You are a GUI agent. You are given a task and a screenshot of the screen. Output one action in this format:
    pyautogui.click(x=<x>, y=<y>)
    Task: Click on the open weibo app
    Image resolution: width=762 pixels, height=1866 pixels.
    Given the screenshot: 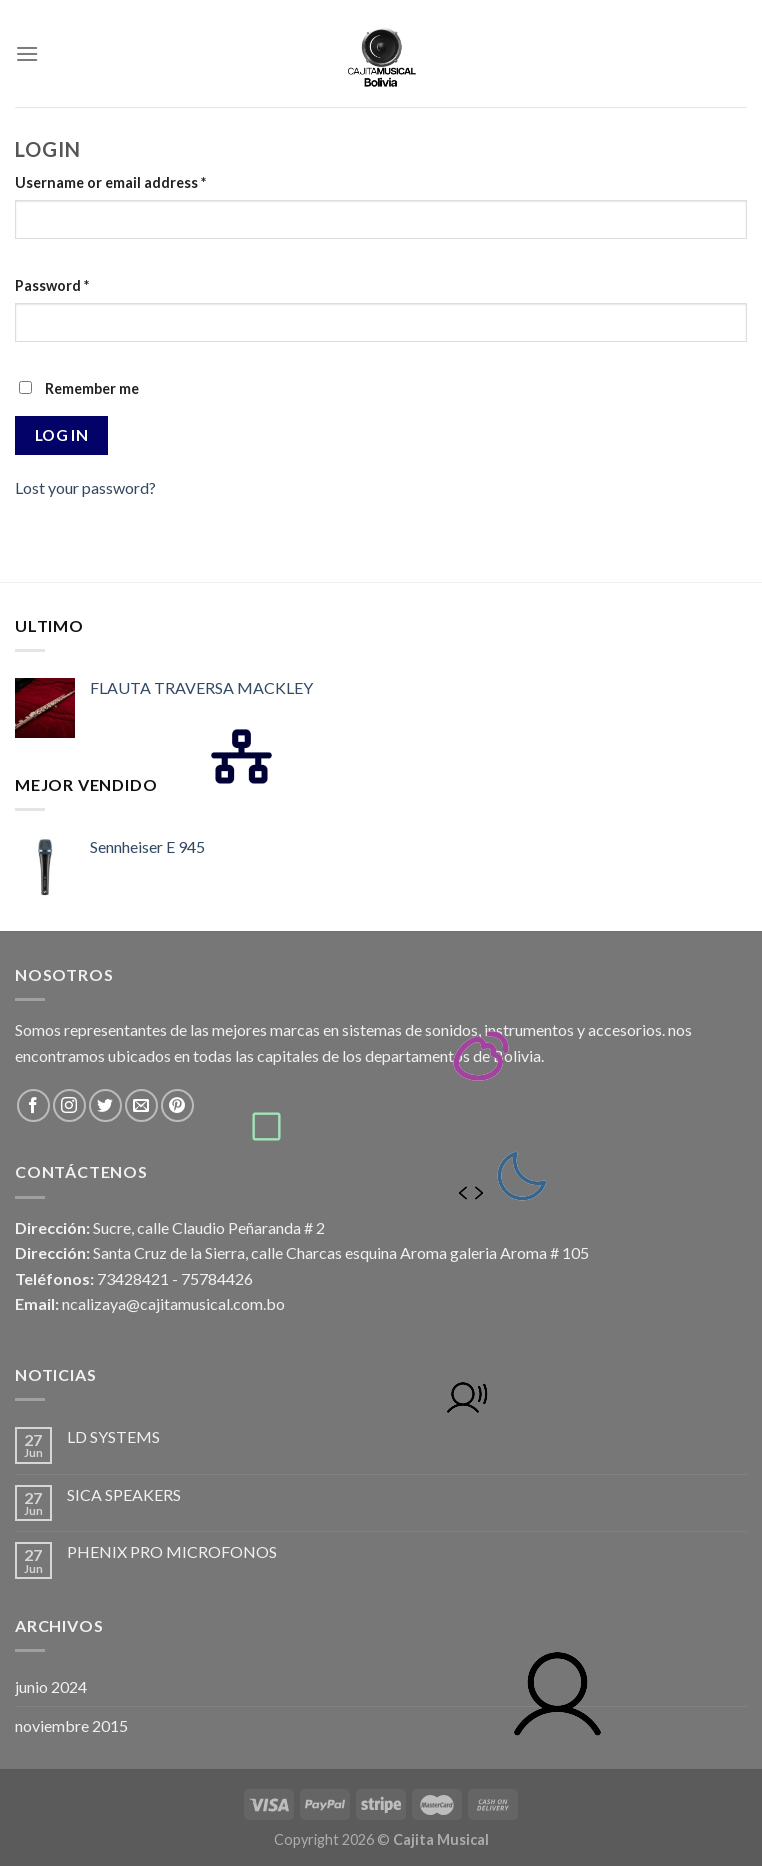 What is the action you would take?
    pyautogui.click(x=481, y=1056)
    